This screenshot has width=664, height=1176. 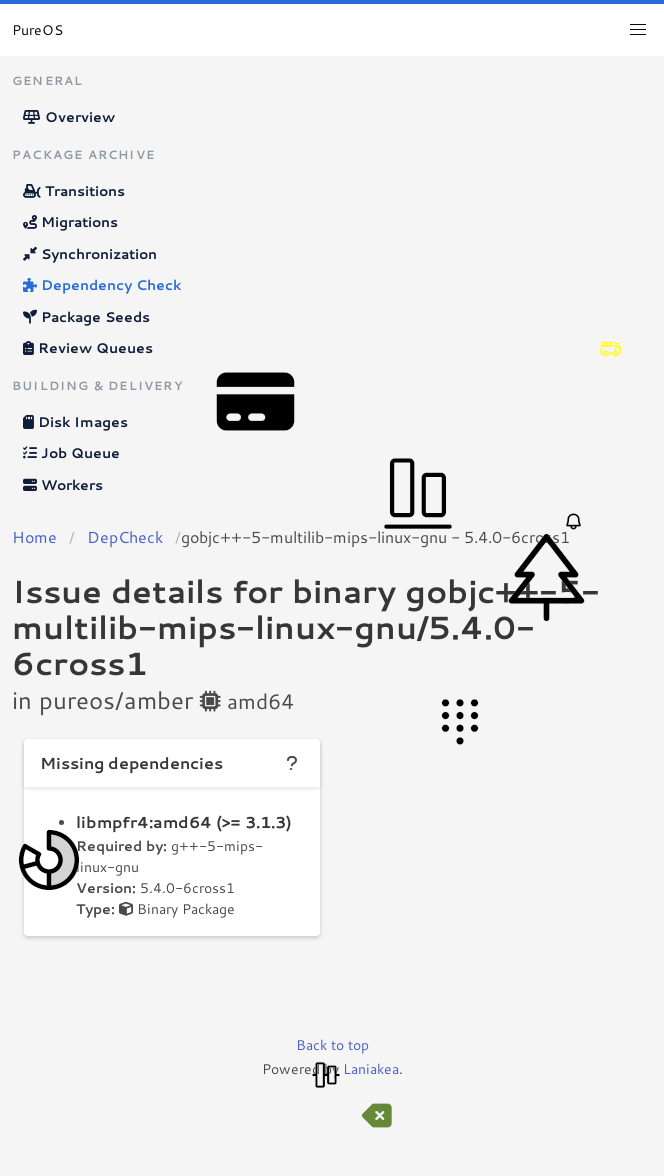 I want to click on open numeric keypad for input, so click(x=460, y=721).